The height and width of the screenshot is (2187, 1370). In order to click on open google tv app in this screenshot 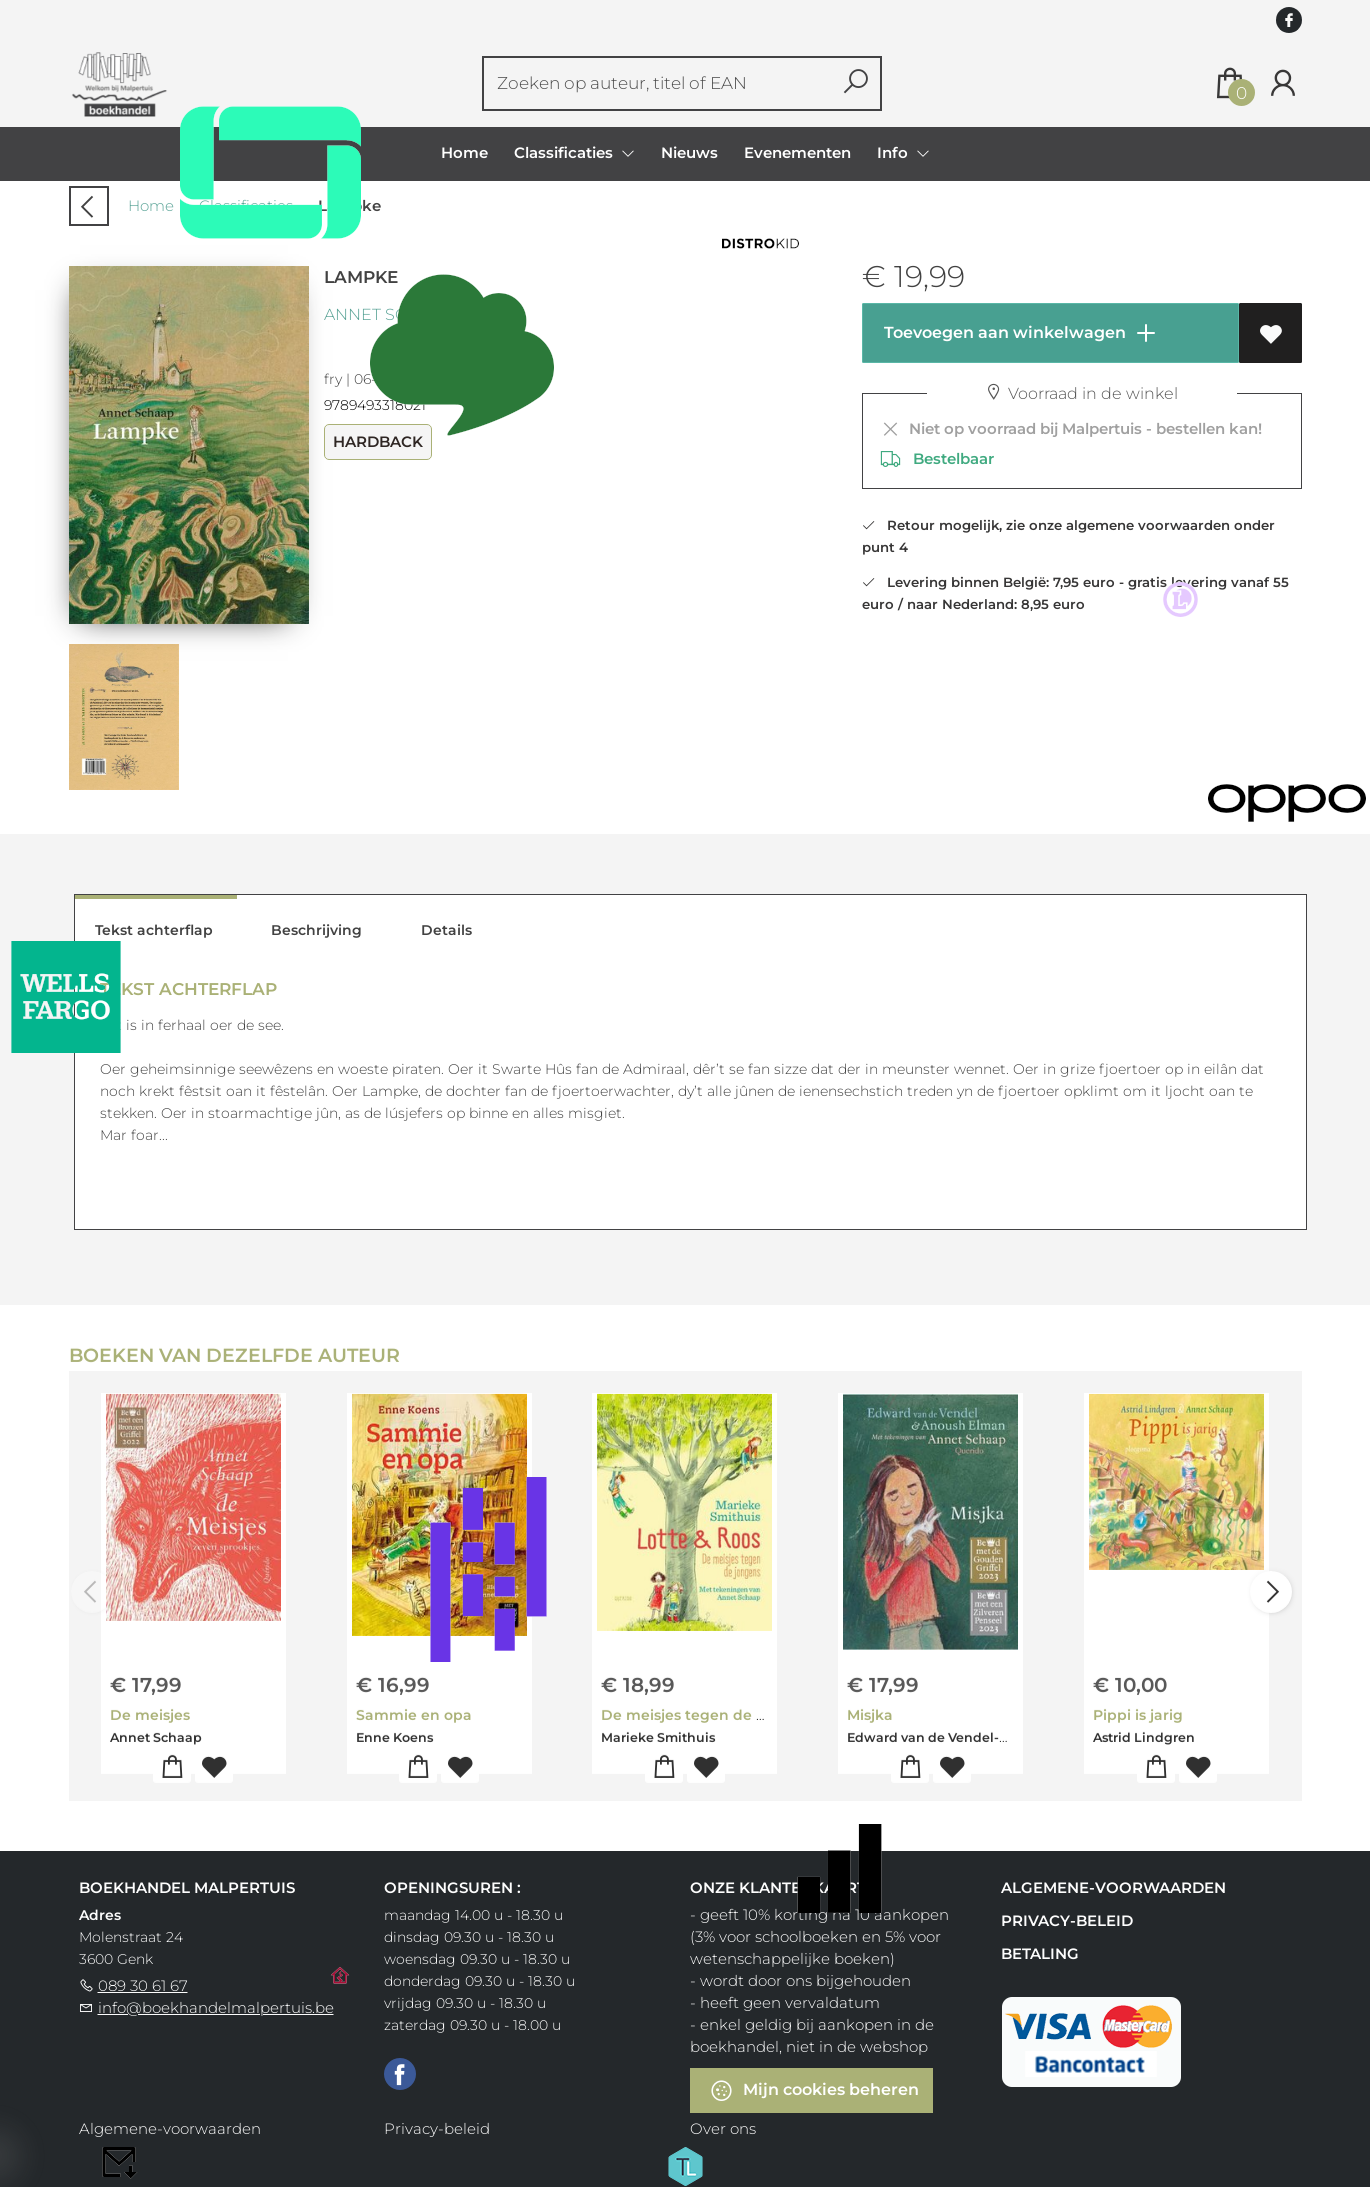, I will do `click(270, 172)`.